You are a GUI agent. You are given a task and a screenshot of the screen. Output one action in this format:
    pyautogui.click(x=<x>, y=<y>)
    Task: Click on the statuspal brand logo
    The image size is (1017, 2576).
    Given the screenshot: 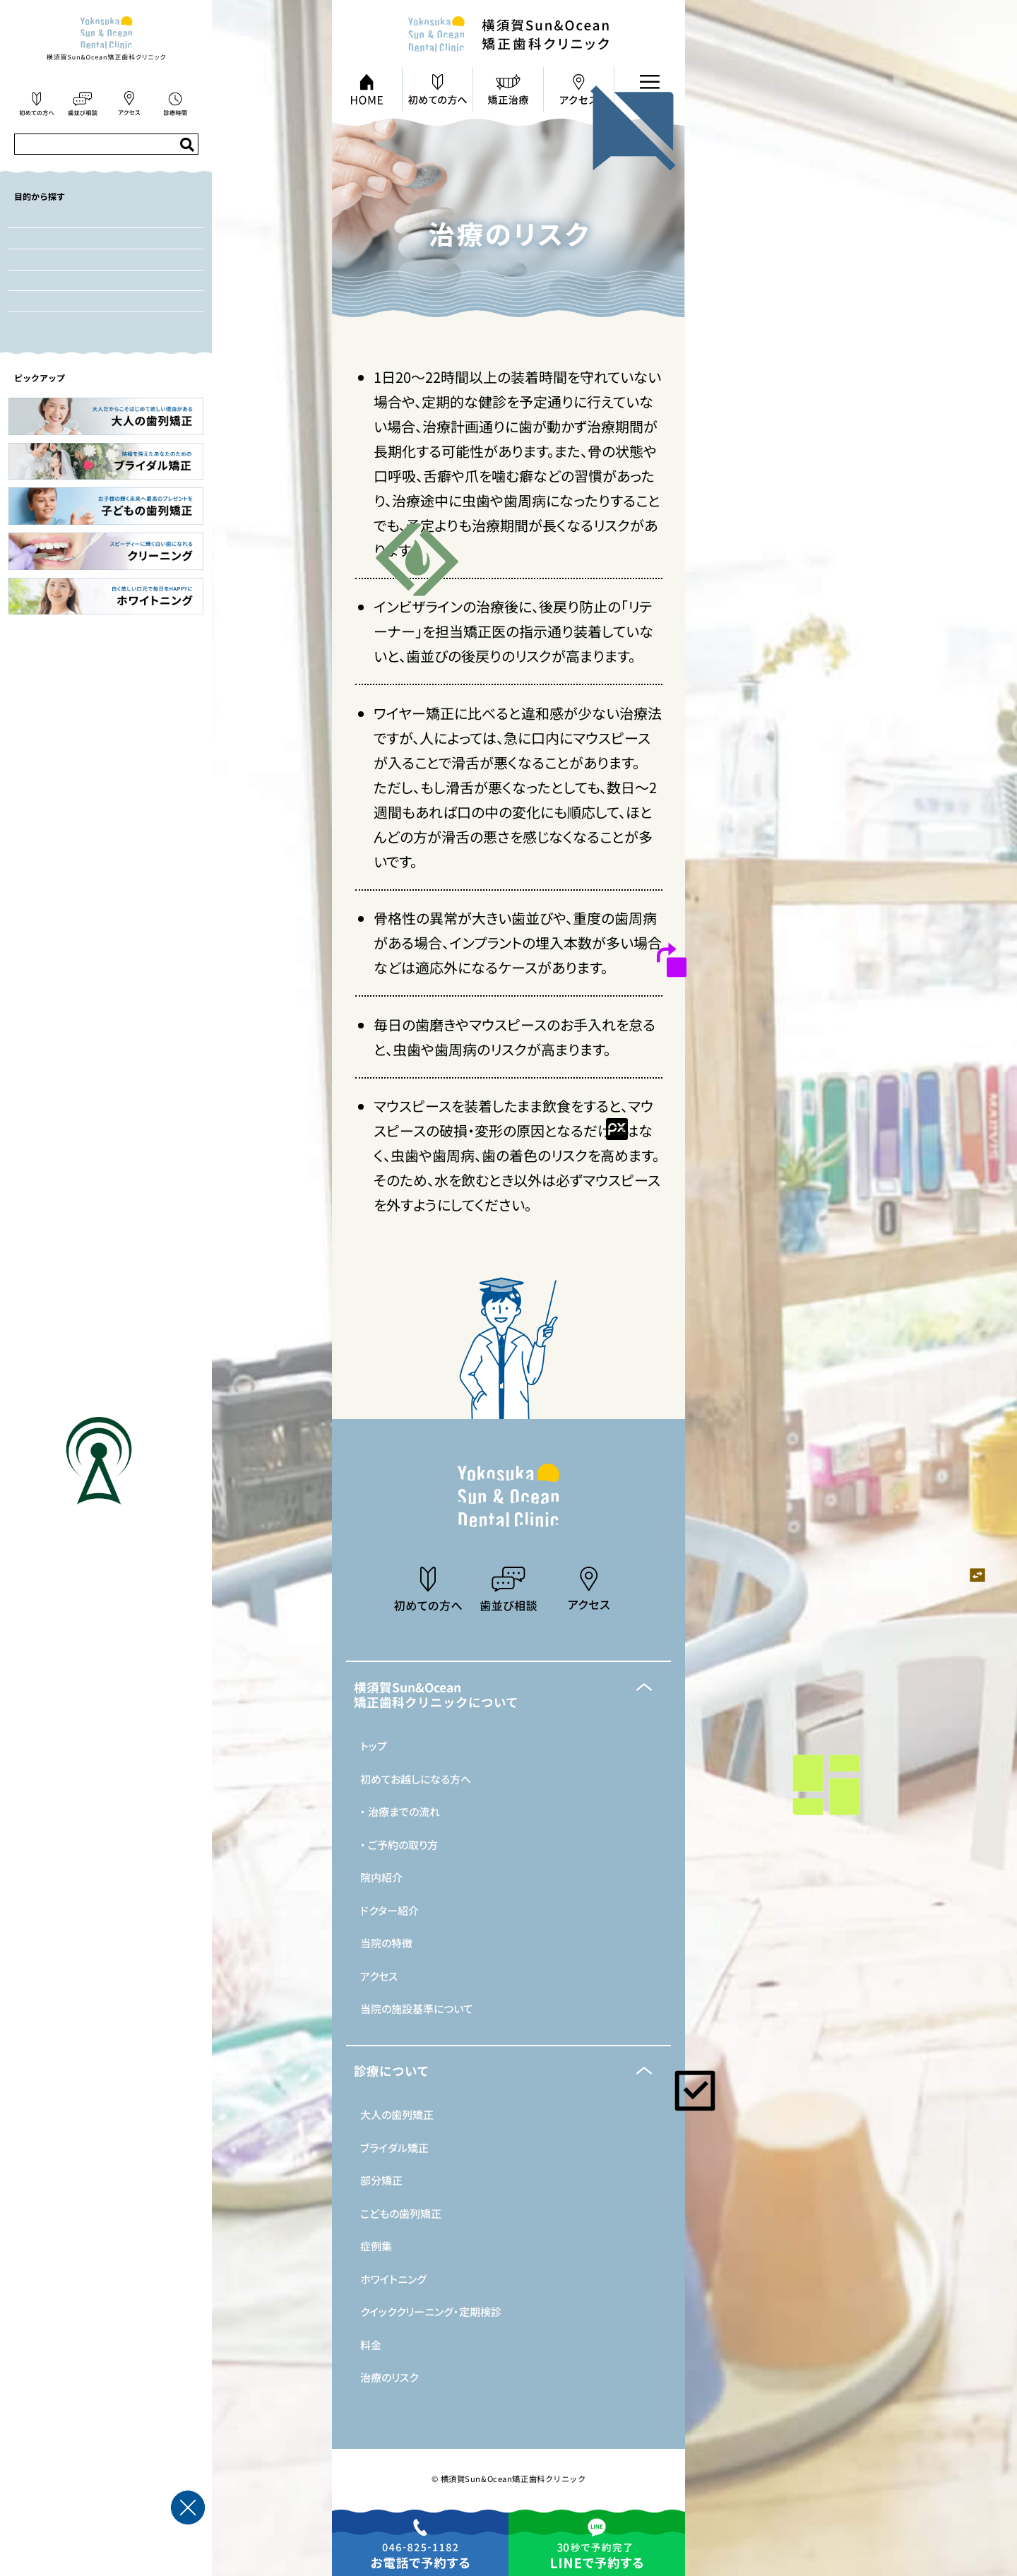 What is the action you would take?
    pyautogui.click(x=99, y=1461)
    